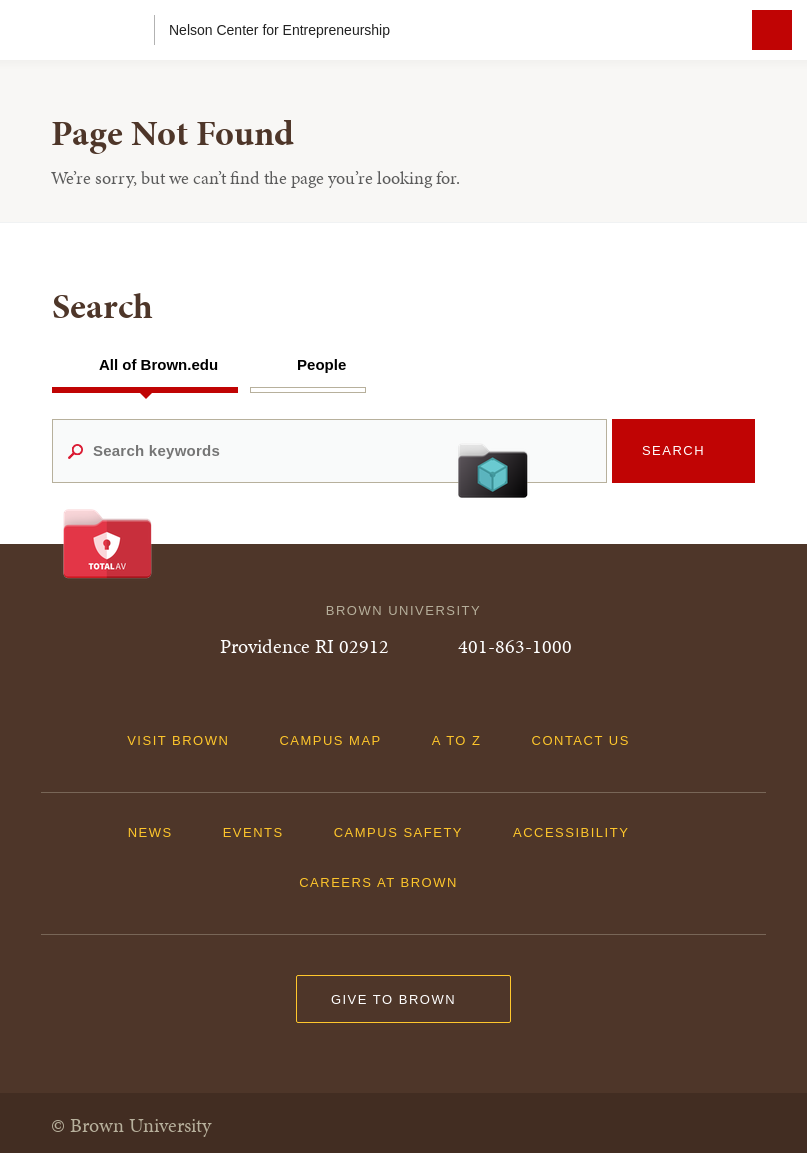  What do you see at coordinates (492, 472) in the screenshot?
I see `open IPFS folder` at bounding box center [492, 472].